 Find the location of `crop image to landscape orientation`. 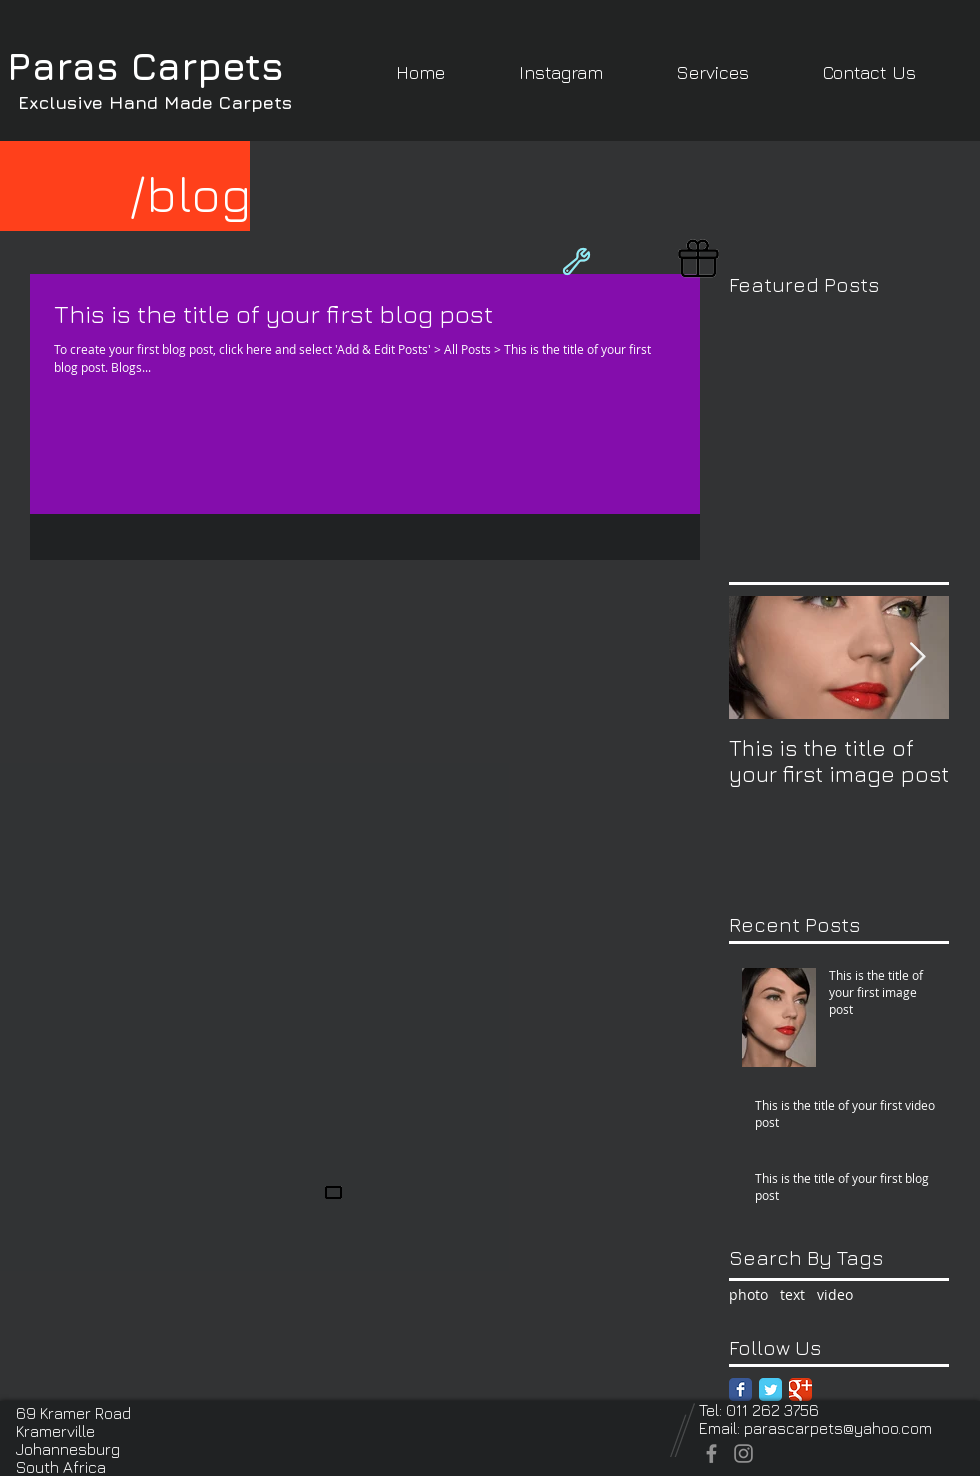

crop image to landscape orientation is located at coordinates (333, 1192).